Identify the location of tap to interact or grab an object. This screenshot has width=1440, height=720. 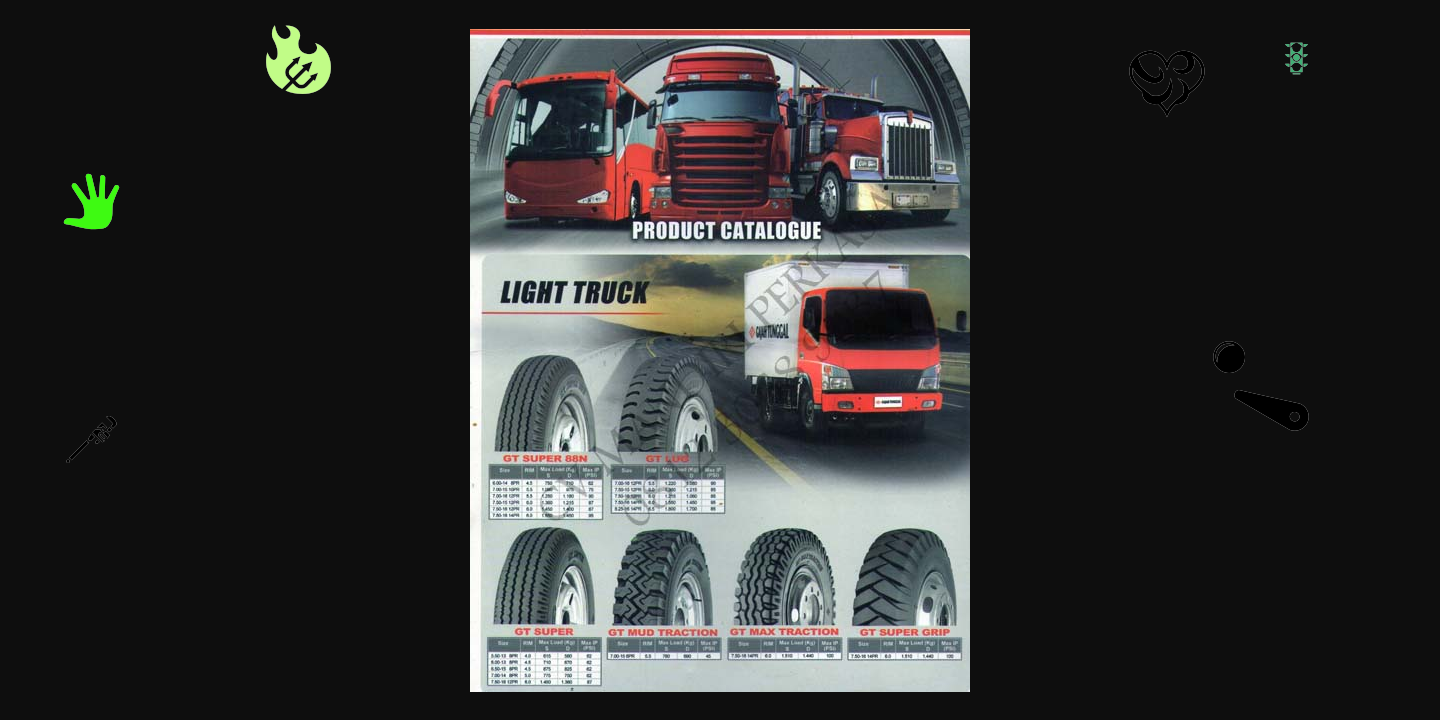
(91, 201).